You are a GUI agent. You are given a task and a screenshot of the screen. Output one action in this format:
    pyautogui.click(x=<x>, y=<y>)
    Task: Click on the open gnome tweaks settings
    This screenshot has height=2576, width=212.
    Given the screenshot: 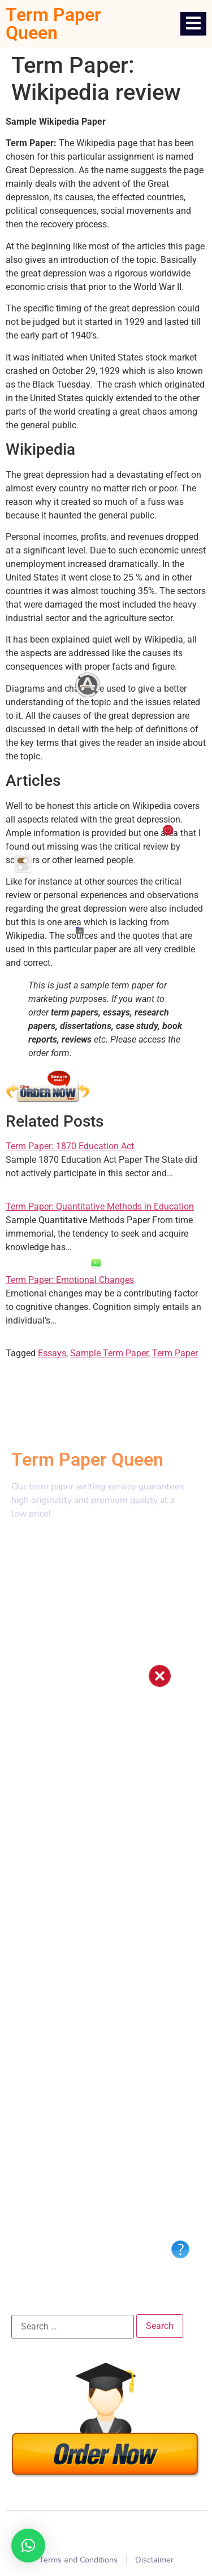 What is the action you would take?
    pyautogui.click(x=23, y=864)
    